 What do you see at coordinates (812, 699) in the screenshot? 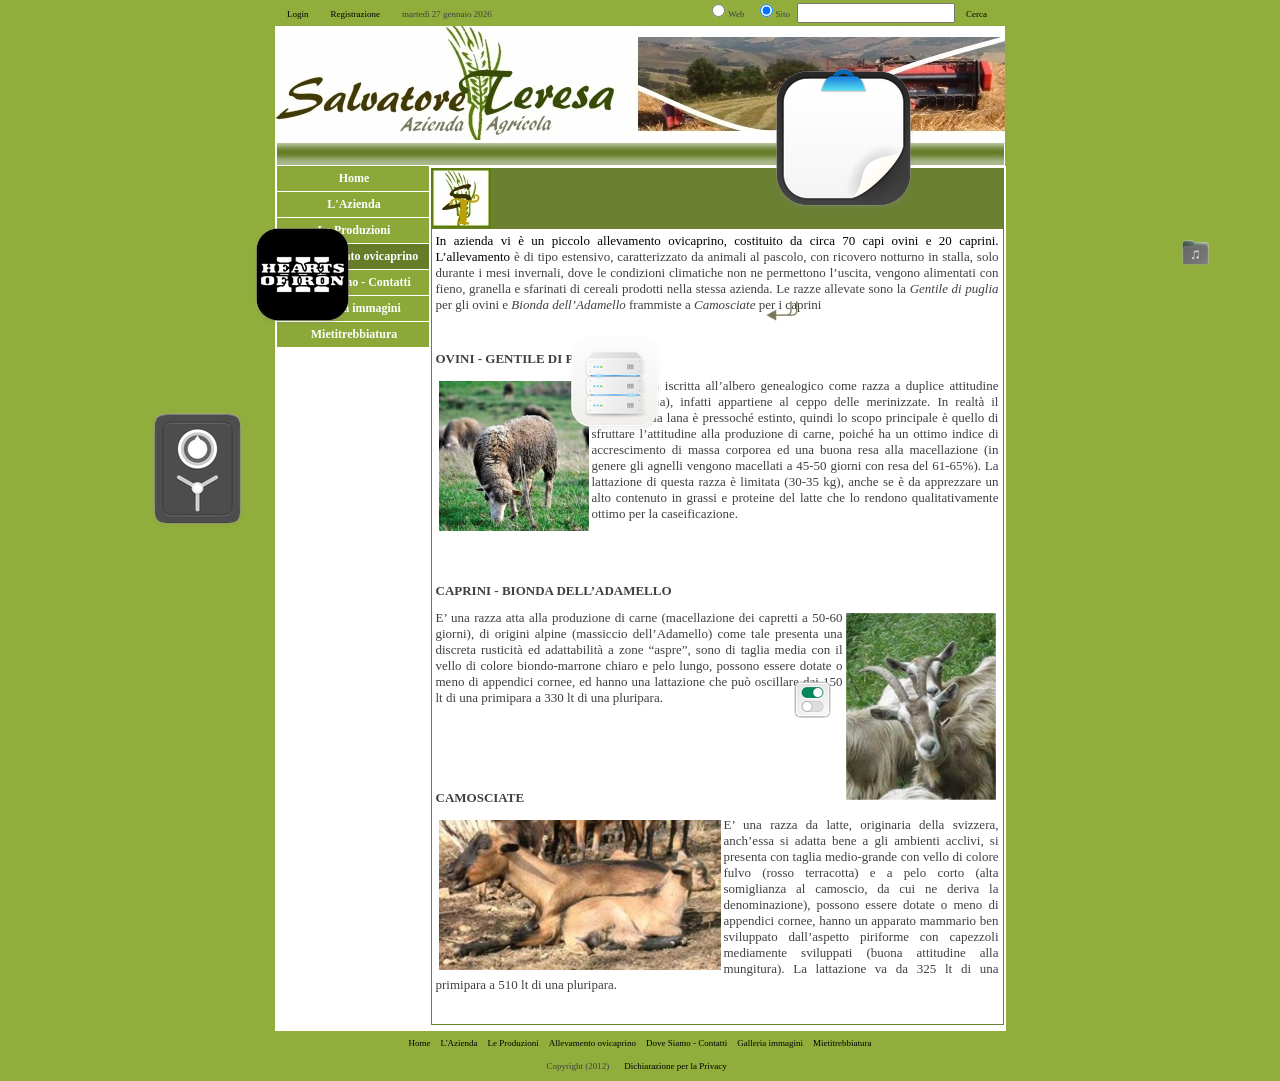
I see `open unity tweak tool to customize desktop settings` at bounding box center [812, 699].